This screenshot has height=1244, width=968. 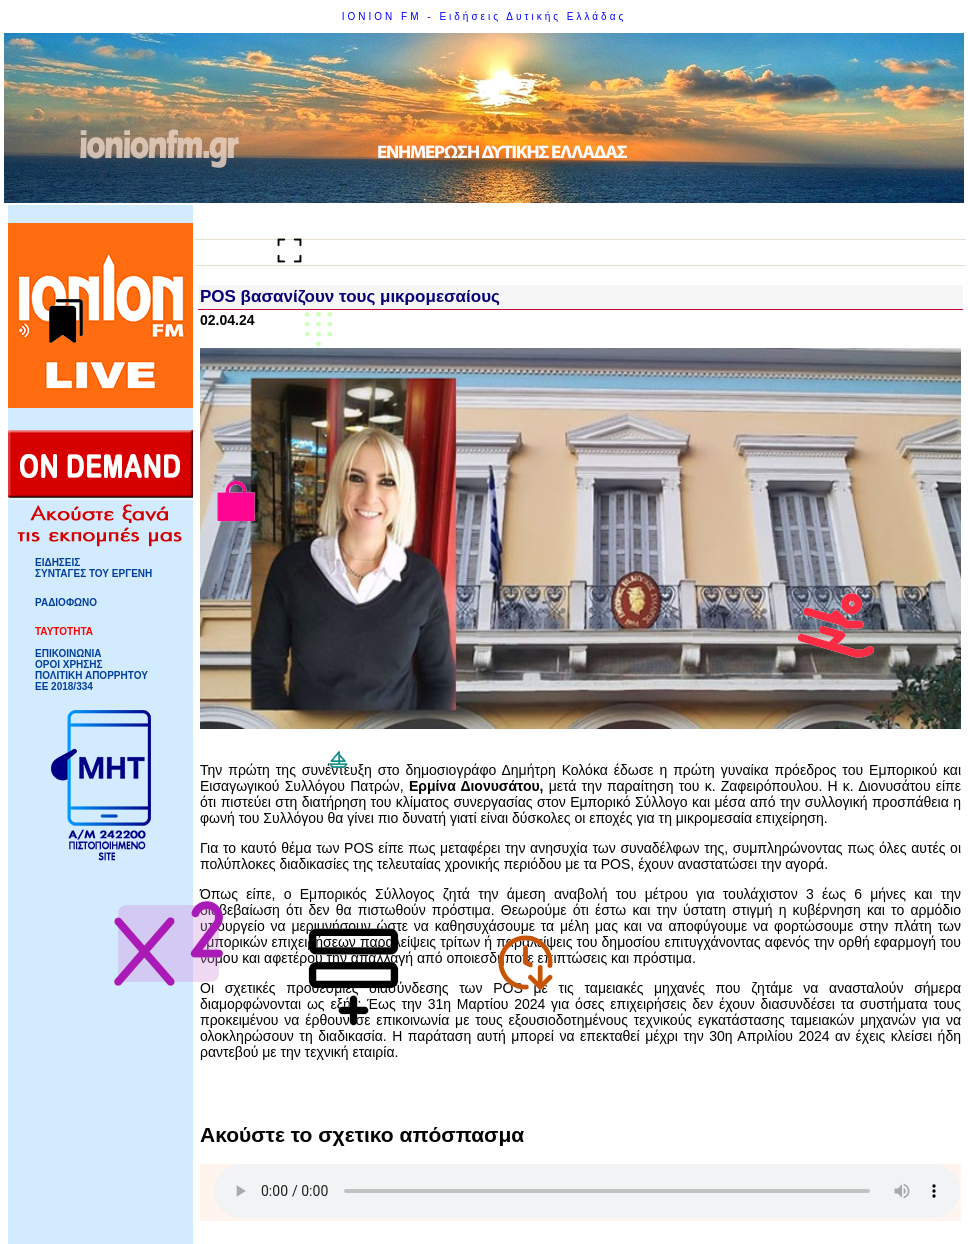 I want to click on download history or past activity, so click(x=525, y=962).